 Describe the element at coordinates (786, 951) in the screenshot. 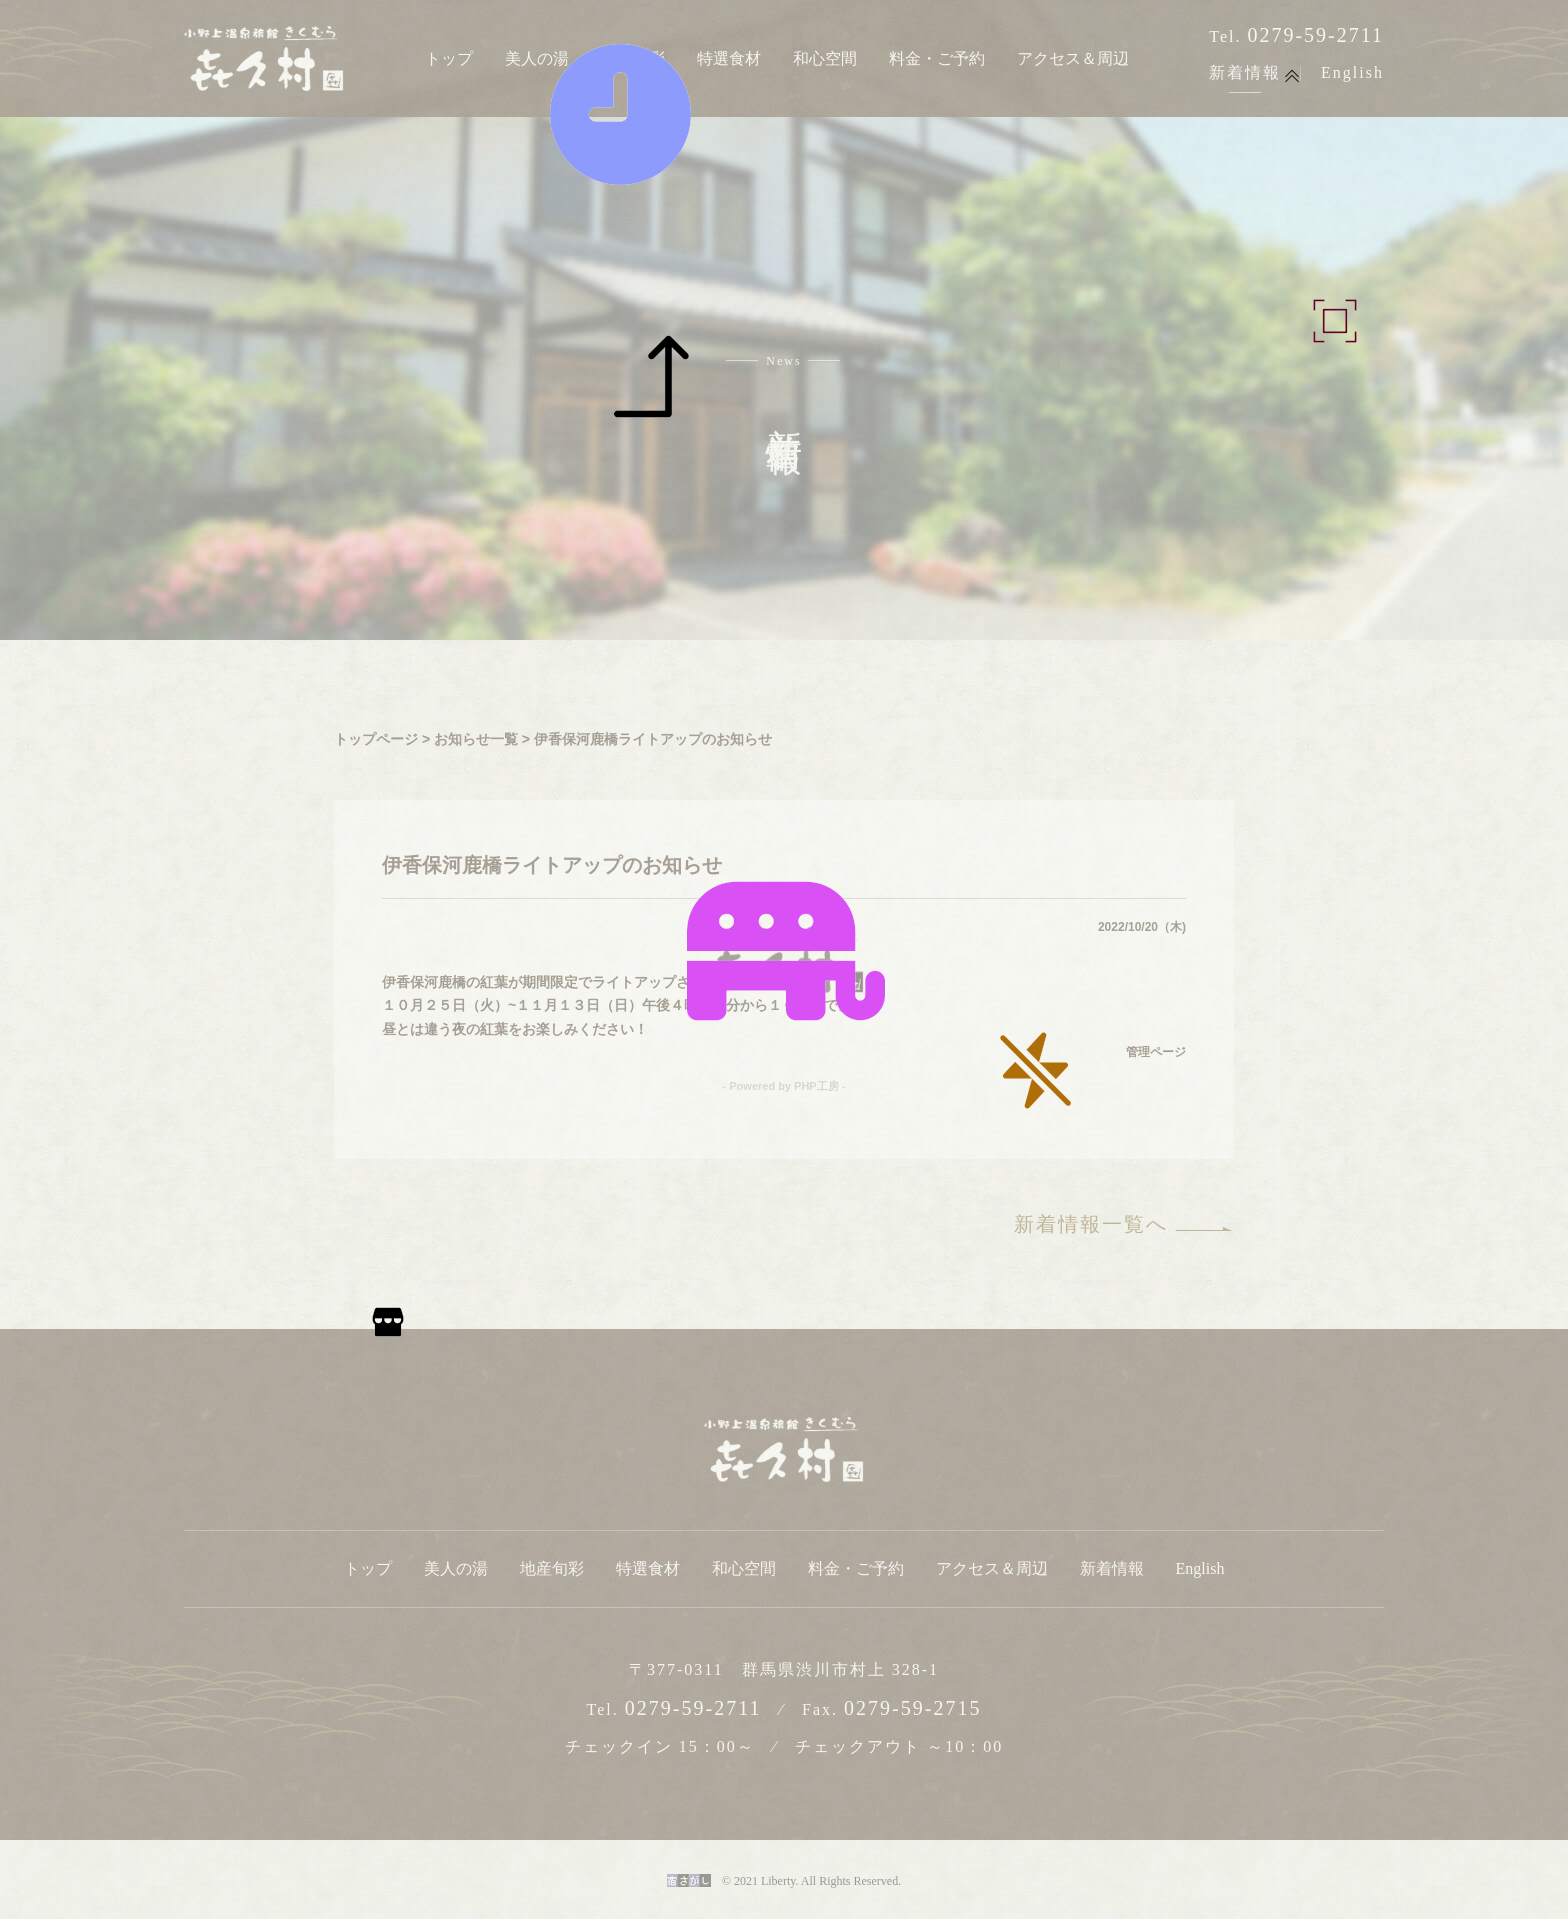

I see `indicates republican party affiliation` at that location.